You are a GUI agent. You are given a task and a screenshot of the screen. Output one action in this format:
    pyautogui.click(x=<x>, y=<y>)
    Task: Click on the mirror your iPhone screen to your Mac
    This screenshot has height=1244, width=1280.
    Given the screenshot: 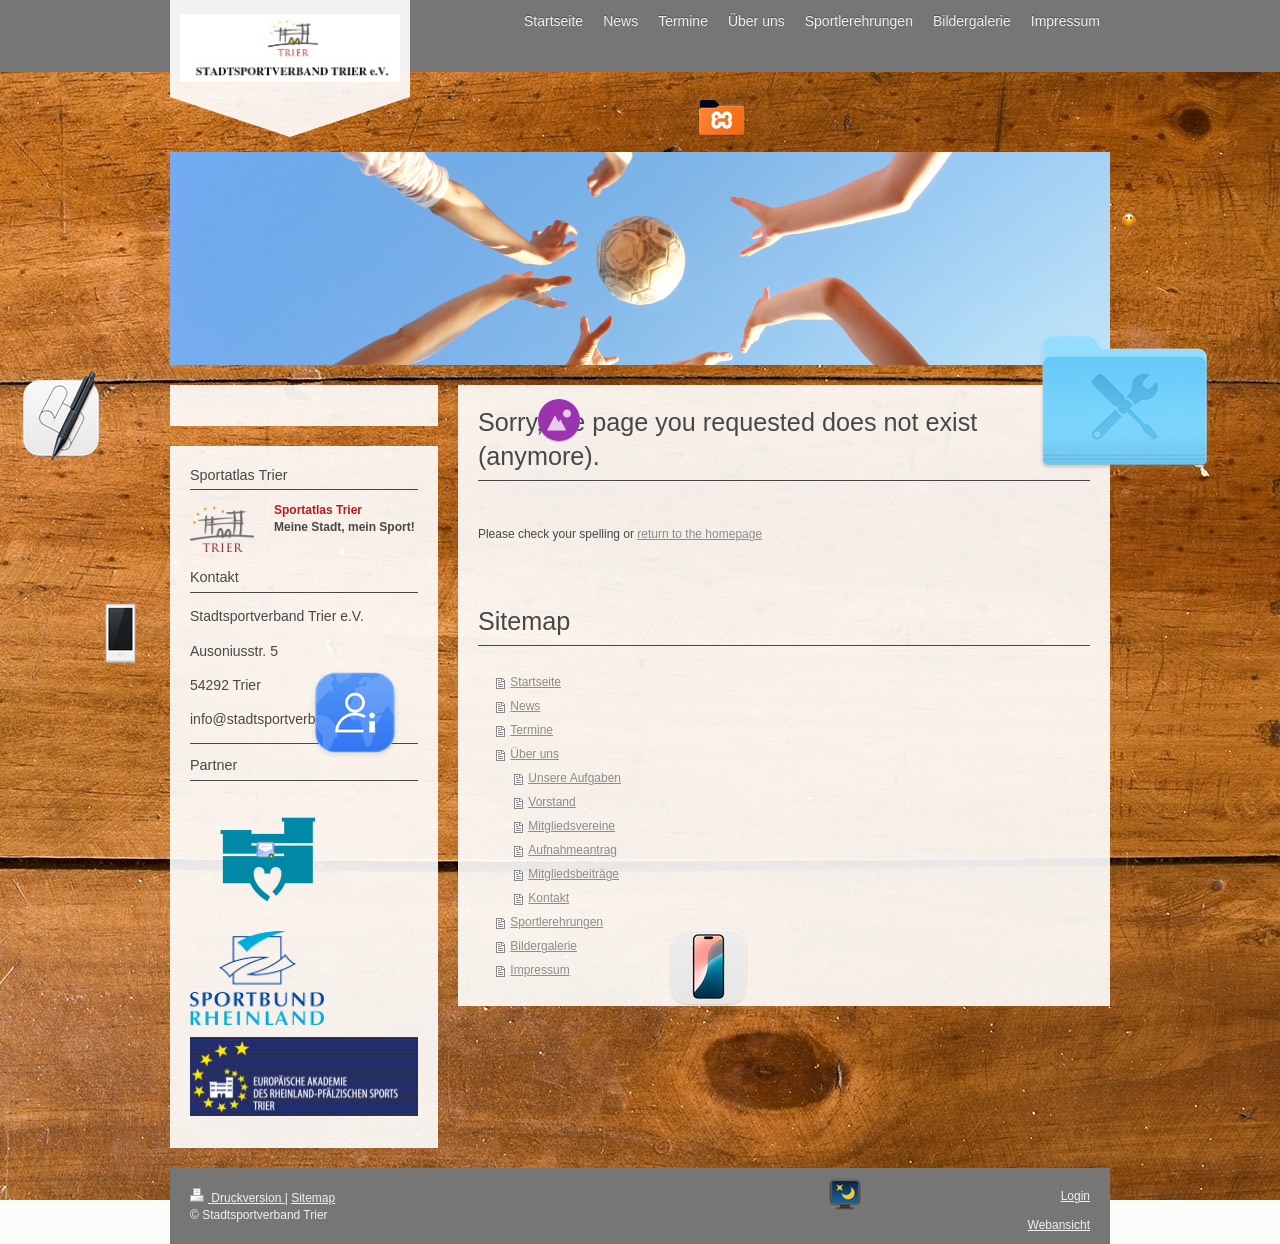 What is the action you would take?
    pyautogui.click(x=708, y=966)
    